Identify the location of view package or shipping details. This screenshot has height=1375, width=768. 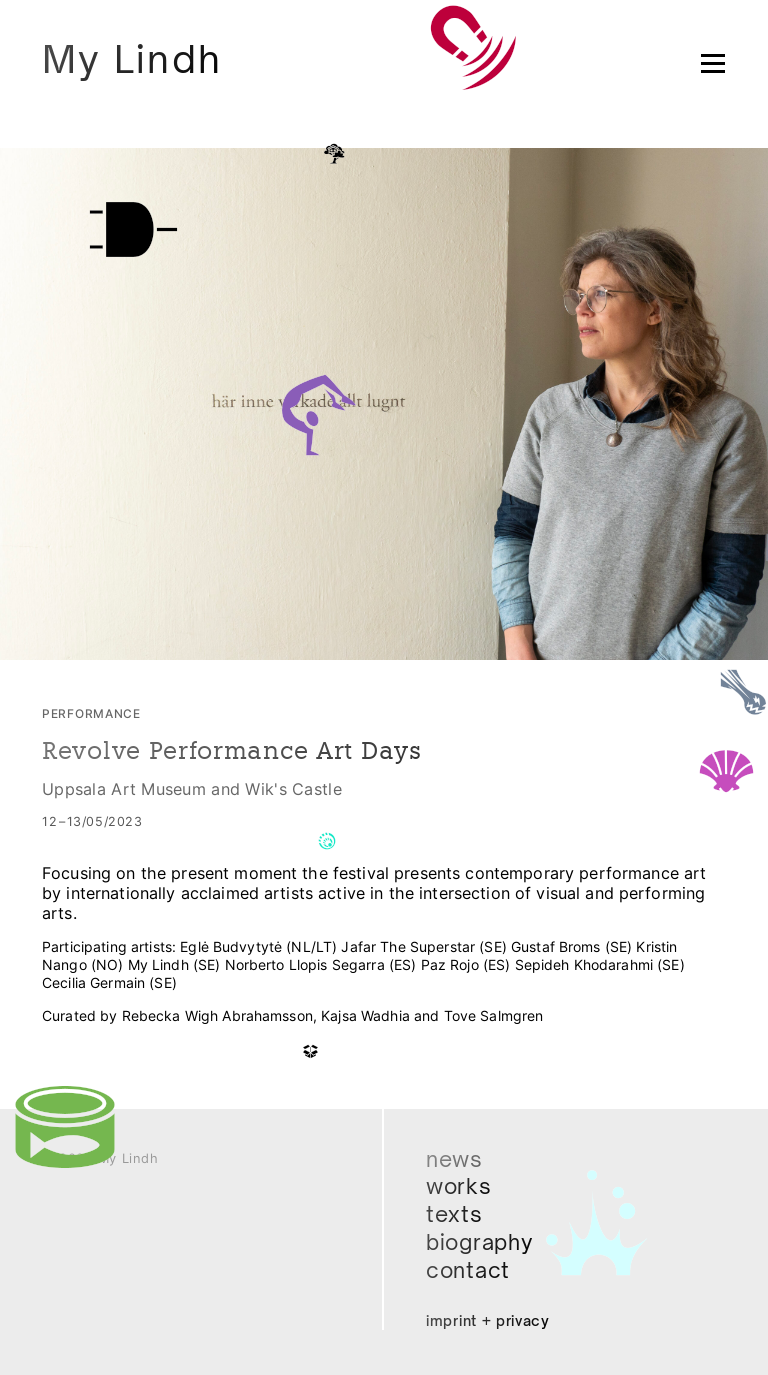
(310, 1051).